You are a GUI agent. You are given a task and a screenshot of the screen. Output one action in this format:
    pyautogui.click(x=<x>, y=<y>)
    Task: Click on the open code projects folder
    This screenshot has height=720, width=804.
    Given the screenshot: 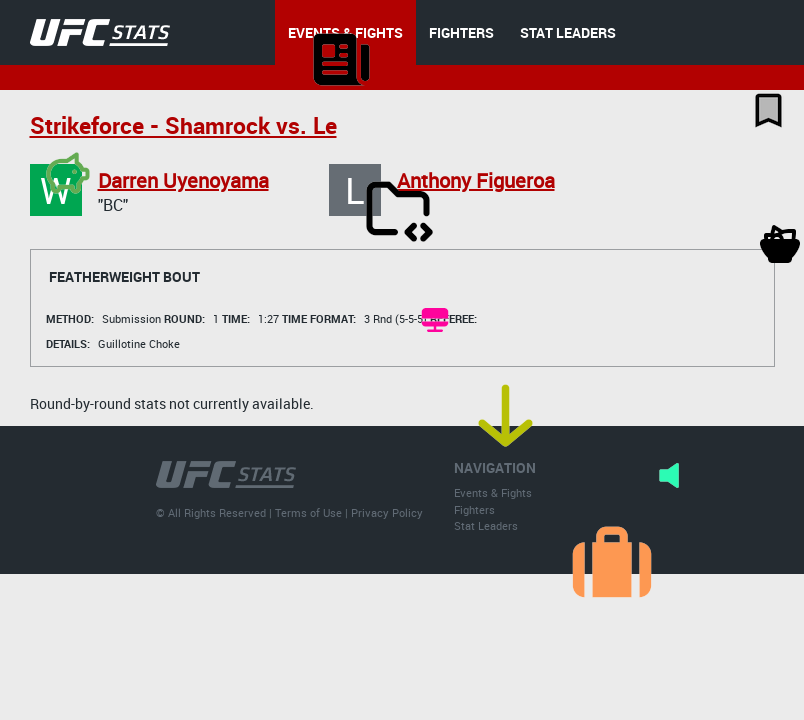 What is the action you would take?
    pyautogui.click(x=398, y=210)
    